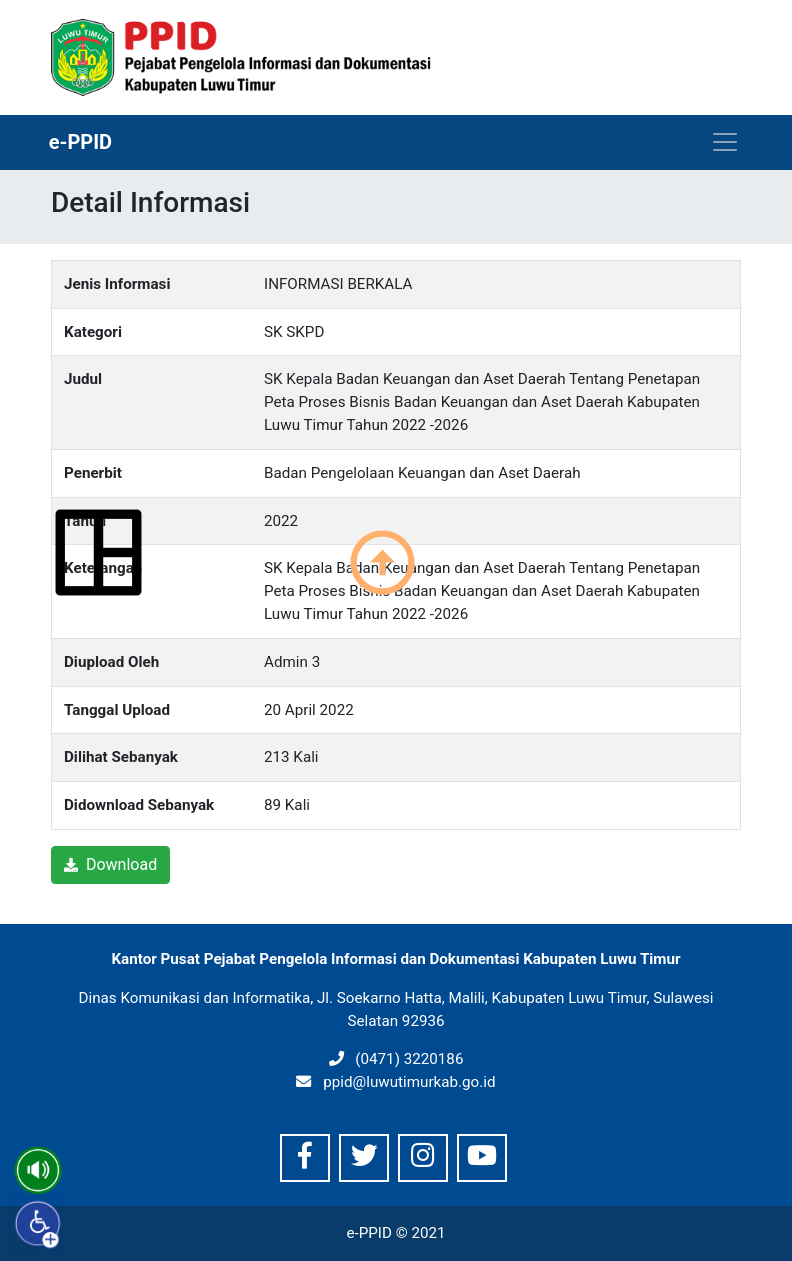 The image size is (792, 1261). What do you see at coordinates (98, 552) in the screenshot?
I see `switch to grid layout view` at bounding box center [98, 552].